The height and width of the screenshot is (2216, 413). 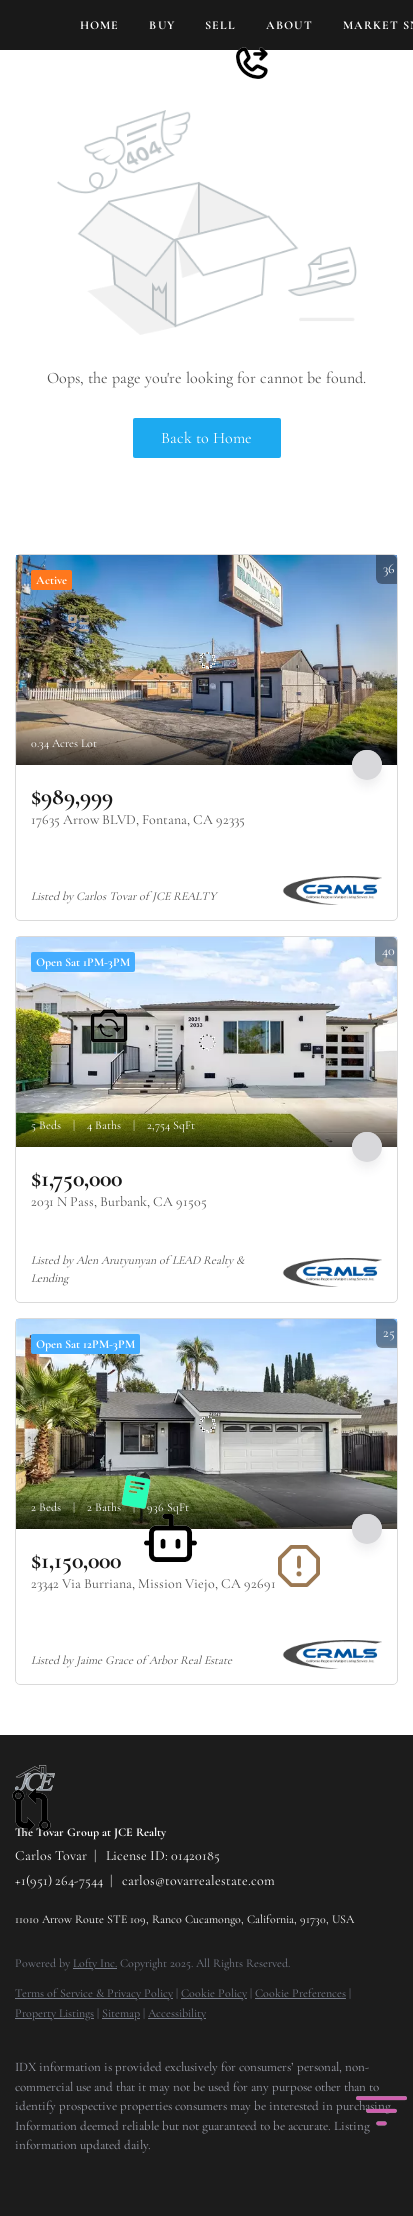 What do you see at coordinates (78, 623) in the screenshot?
I see `view task list or checklist` at bounding box center [78, 623].